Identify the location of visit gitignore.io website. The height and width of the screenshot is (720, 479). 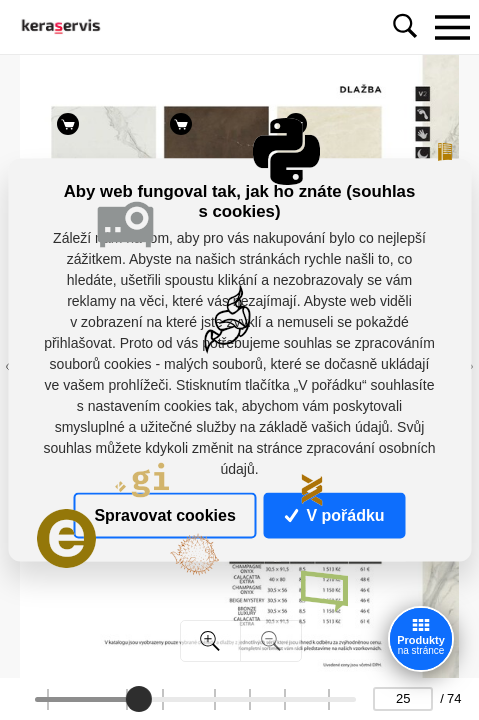
(142, 480).